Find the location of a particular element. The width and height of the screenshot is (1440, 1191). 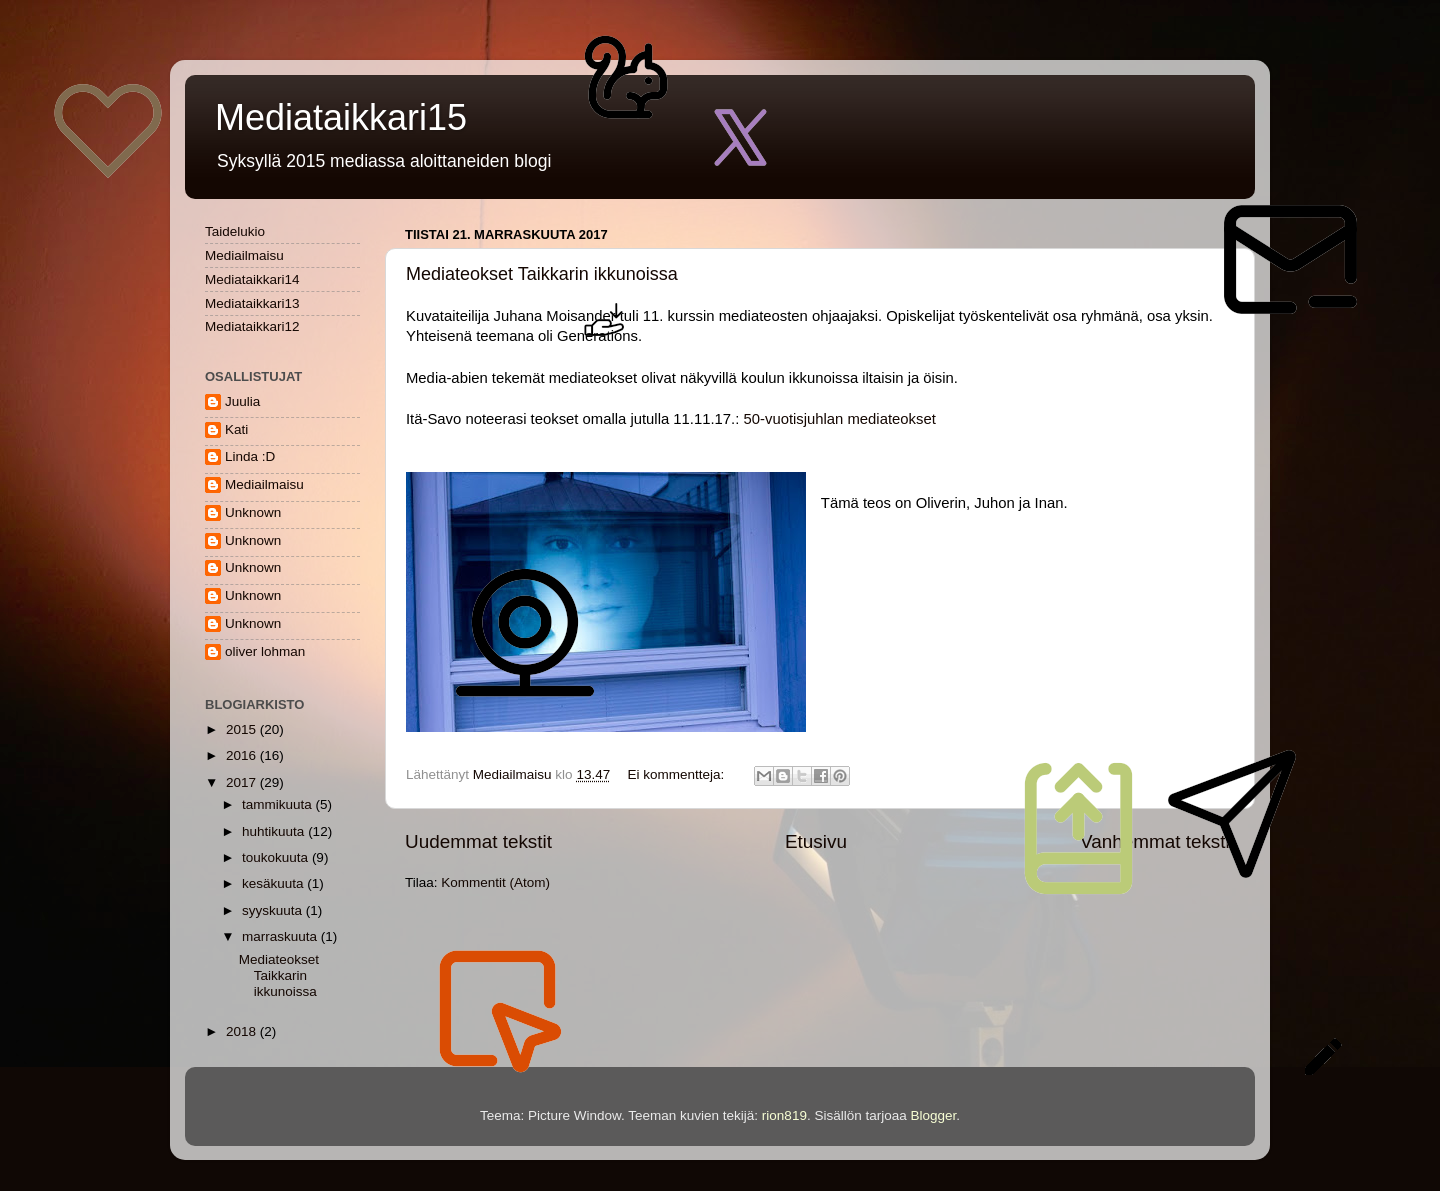

access nature or wildlife-related content is located at coordinates (626, 77).